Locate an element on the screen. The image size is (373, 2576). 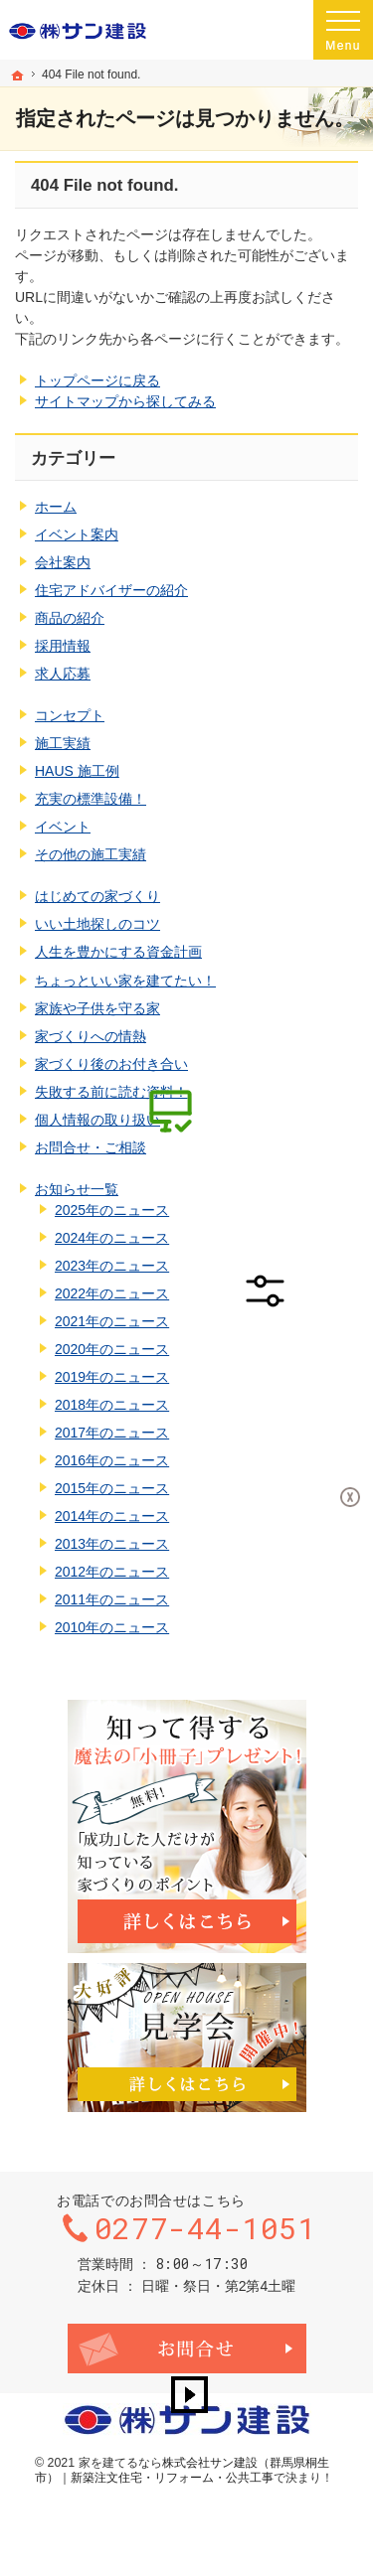
adjust settings or preferences is located at coordinates (265, 1290).